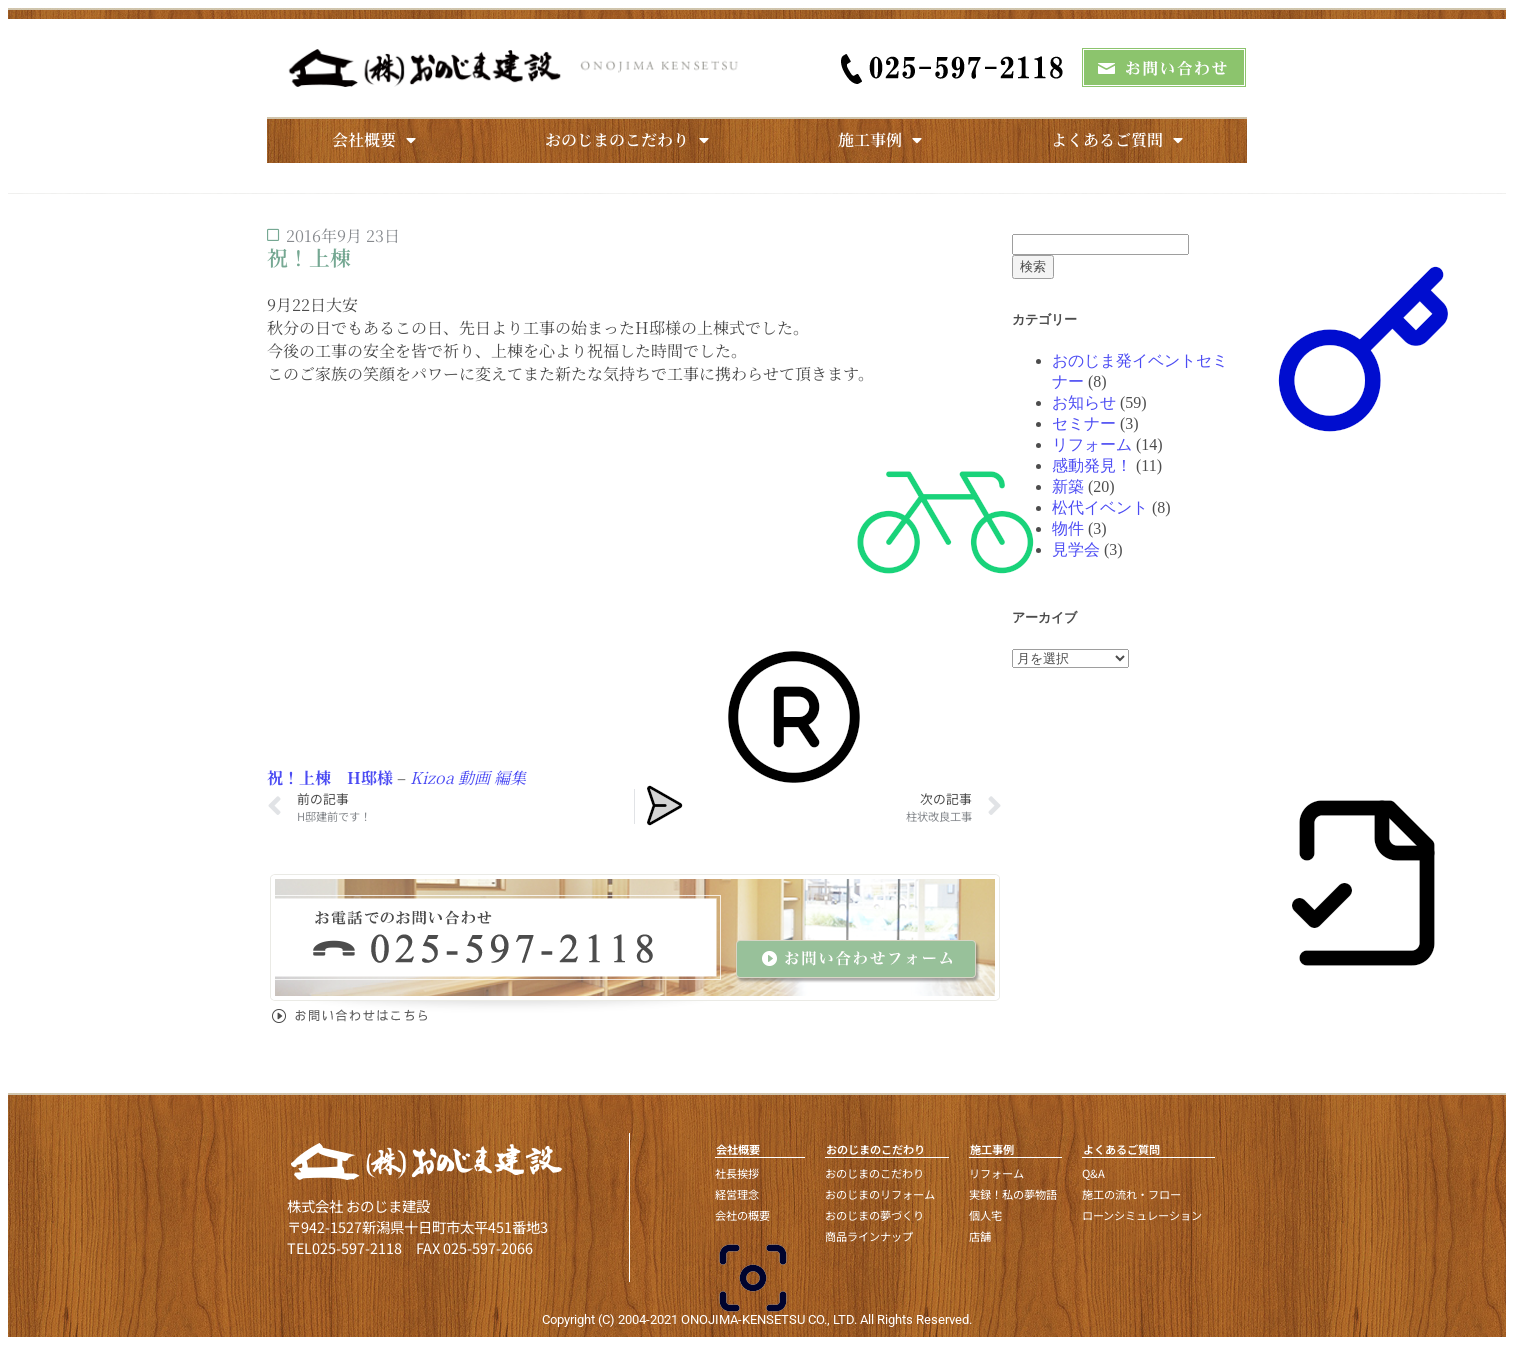  I want to click on focus on a specific area or element, so click(753, 1278).